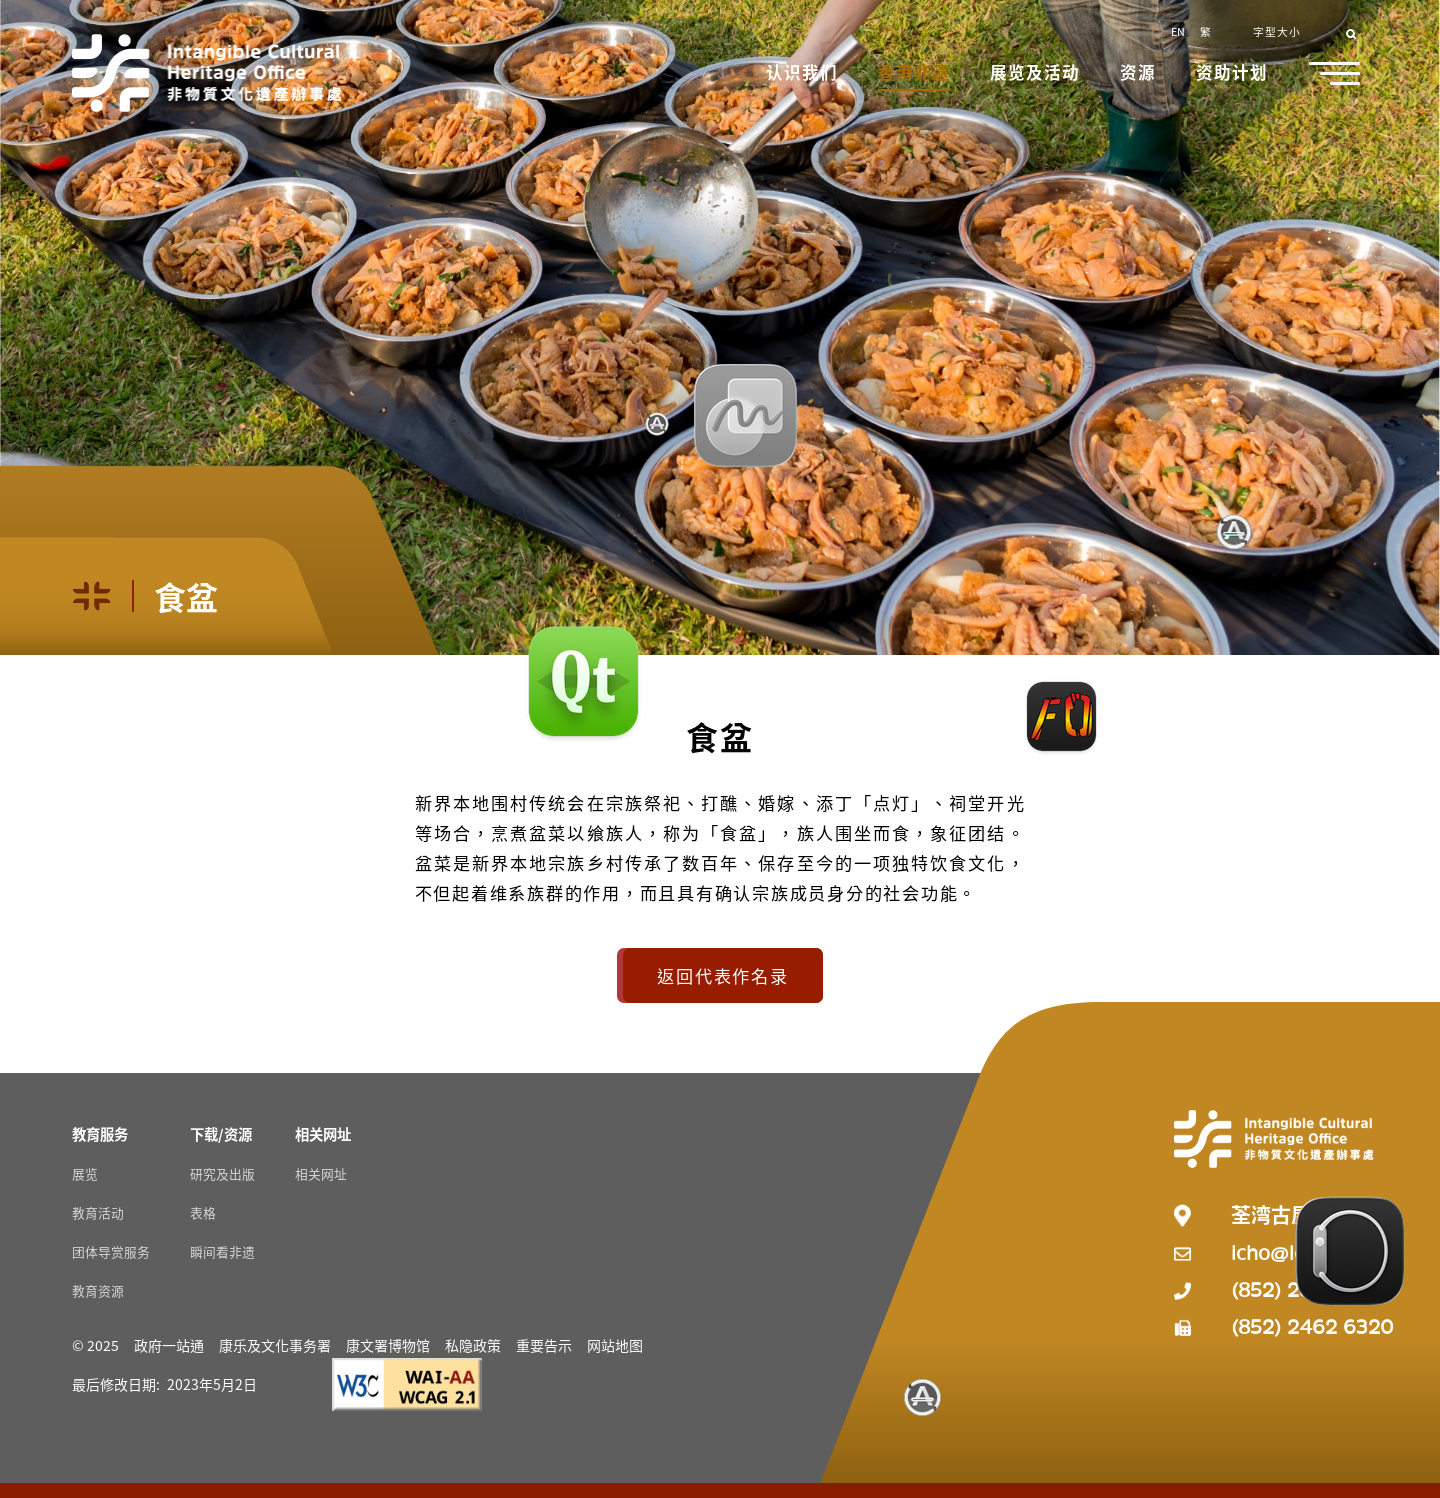 The height and width of the screenshot is (1498, 1440). What do you see at coordinates (1350, 1251) in the screenshot?
I see `open the Apple Watch app` at bounding box center [1350, 1251].